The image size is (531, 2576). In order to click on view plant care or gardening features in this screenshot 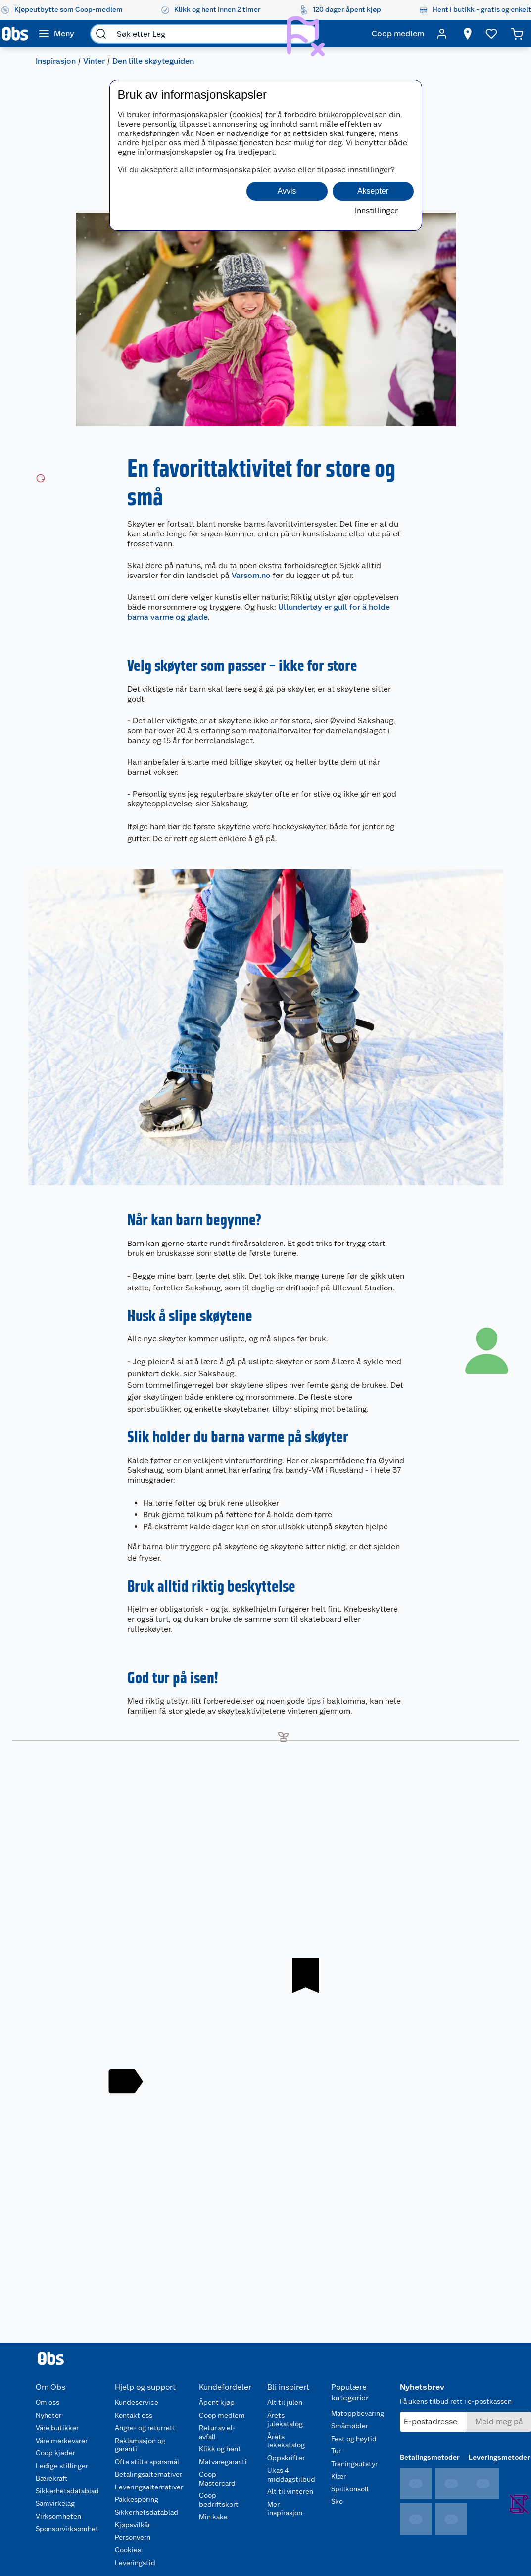, I will do `click(283, 1737)`.